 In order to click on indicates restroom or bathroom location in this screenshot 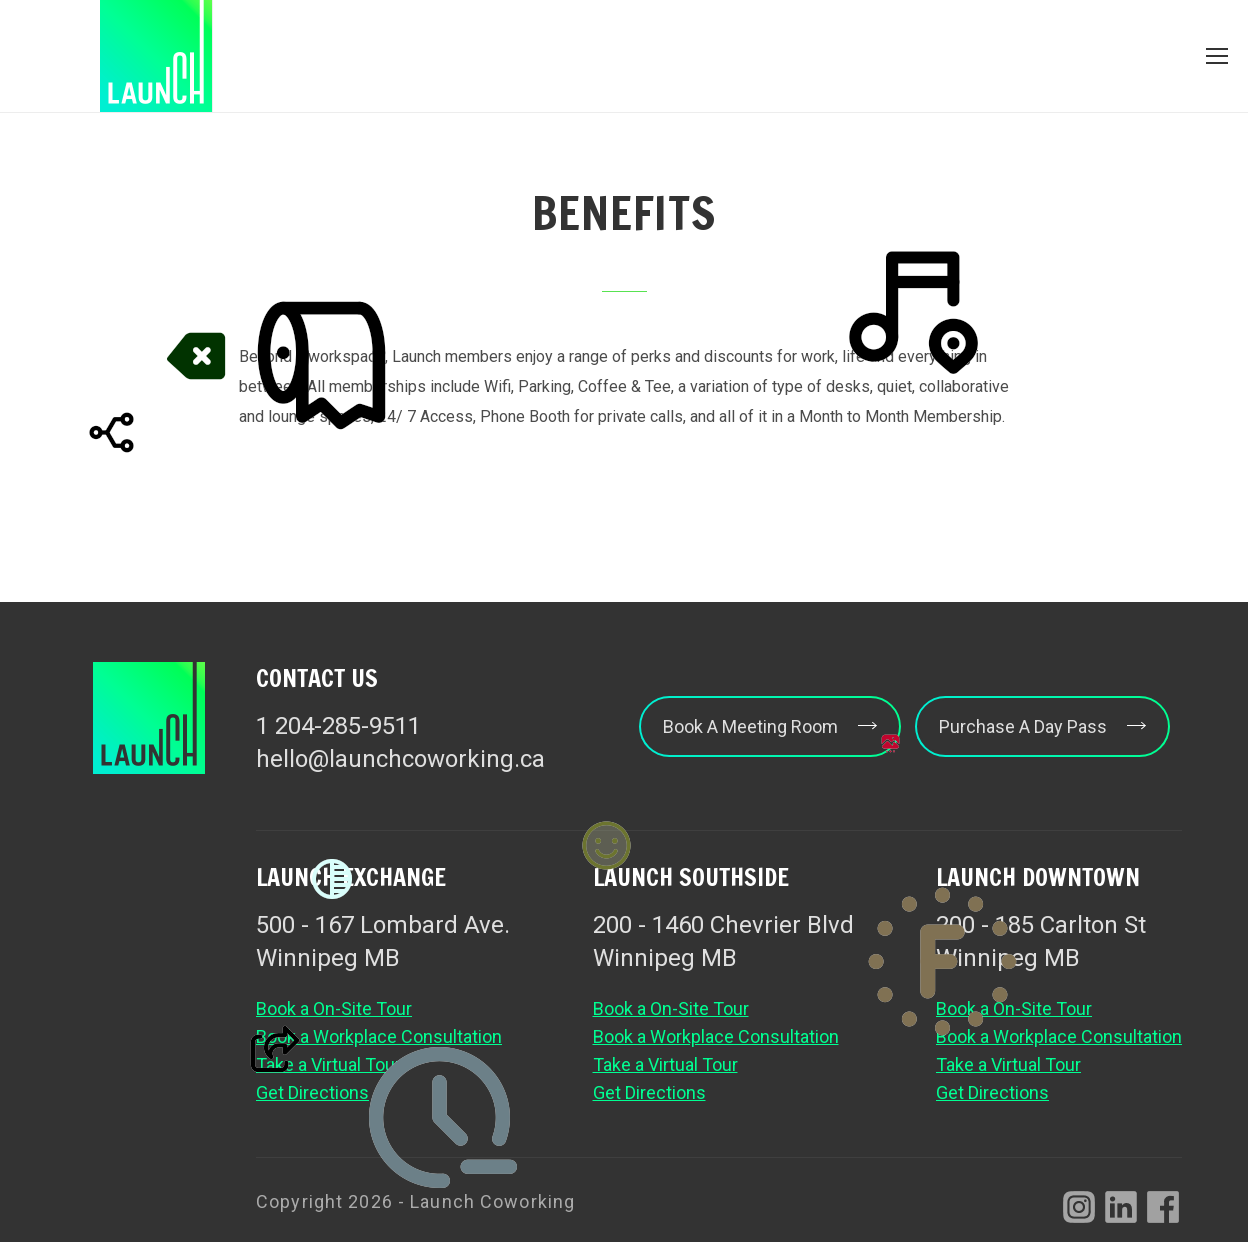, I will do `click(321, 365)`.